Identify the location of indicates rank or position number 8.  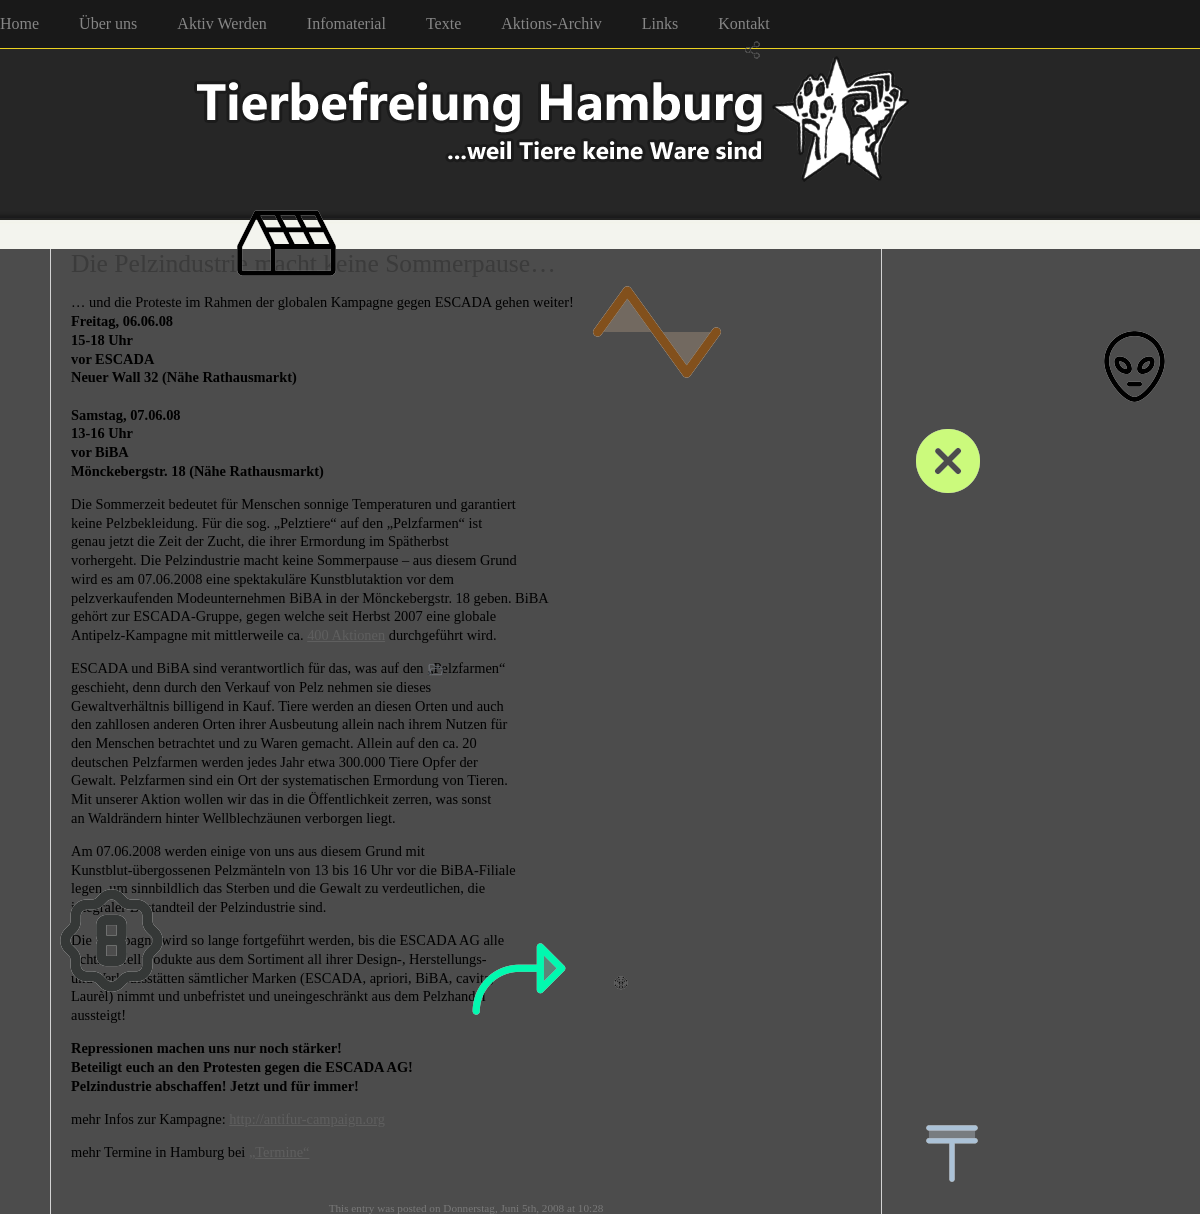
(111, 940).